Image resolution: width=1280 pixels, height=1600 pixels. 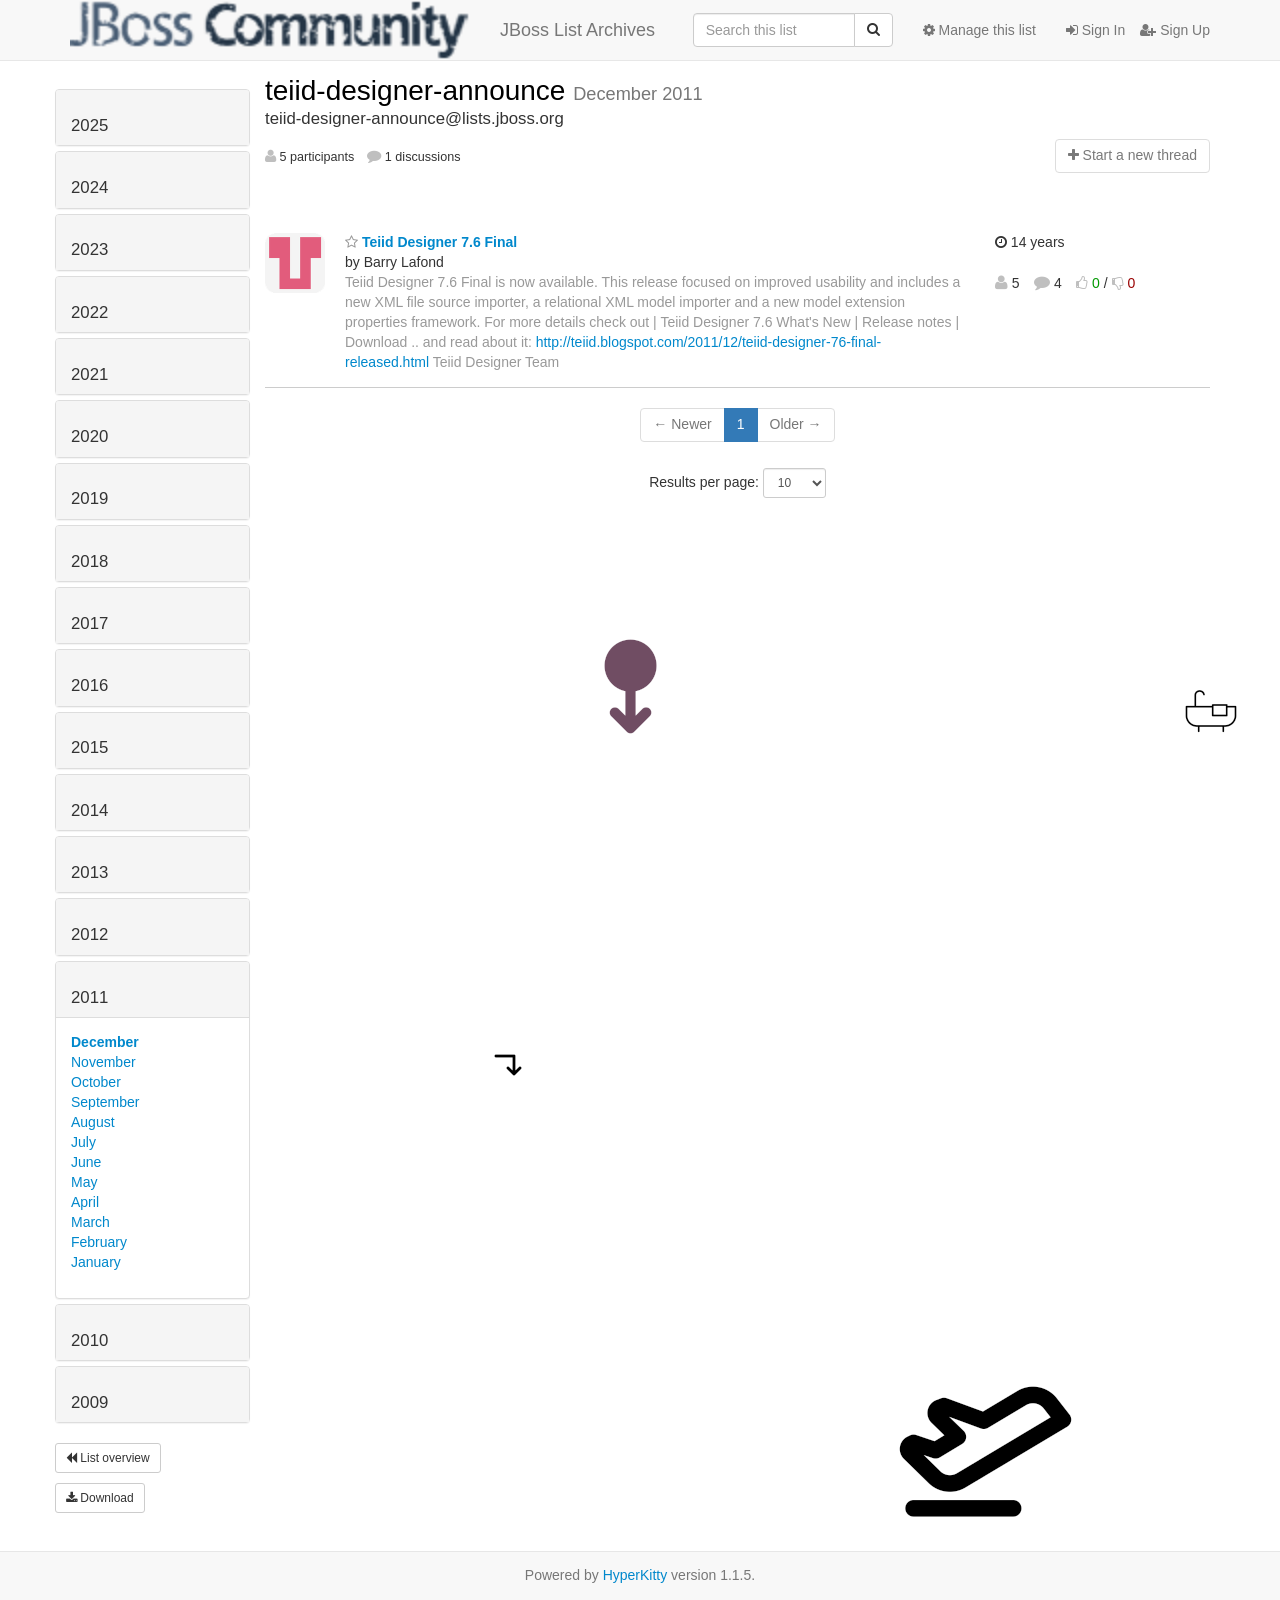 What do you see at coordinates (508, 1064) in the screenshot?
I see `move content right then down` at bounding box center [508, 1064].